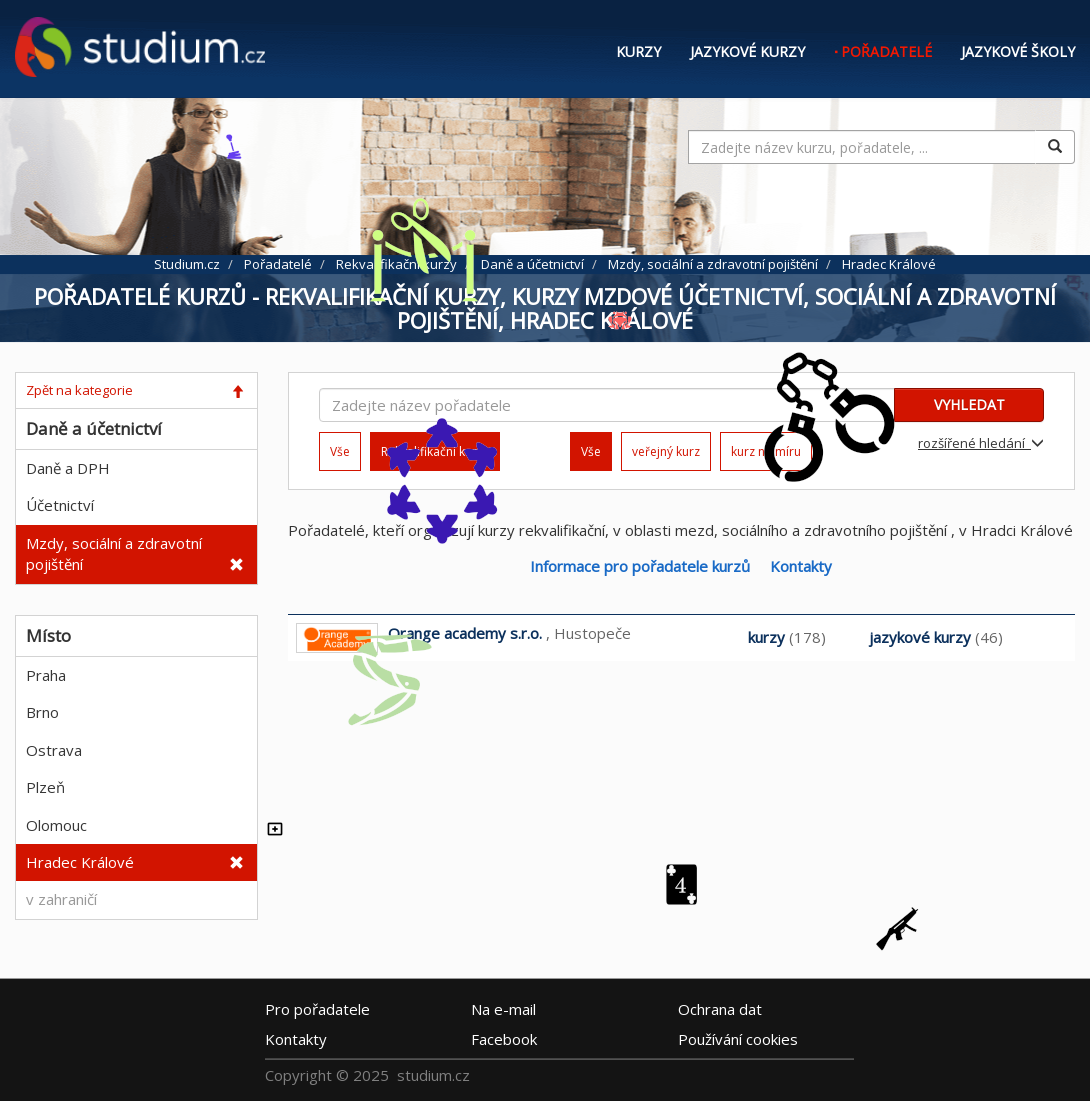  What do you see at coordinates (390, 680) in the screenshot?
I see `select zat'nik'tel weapon in game inventory` at bounding box center [390, 680].